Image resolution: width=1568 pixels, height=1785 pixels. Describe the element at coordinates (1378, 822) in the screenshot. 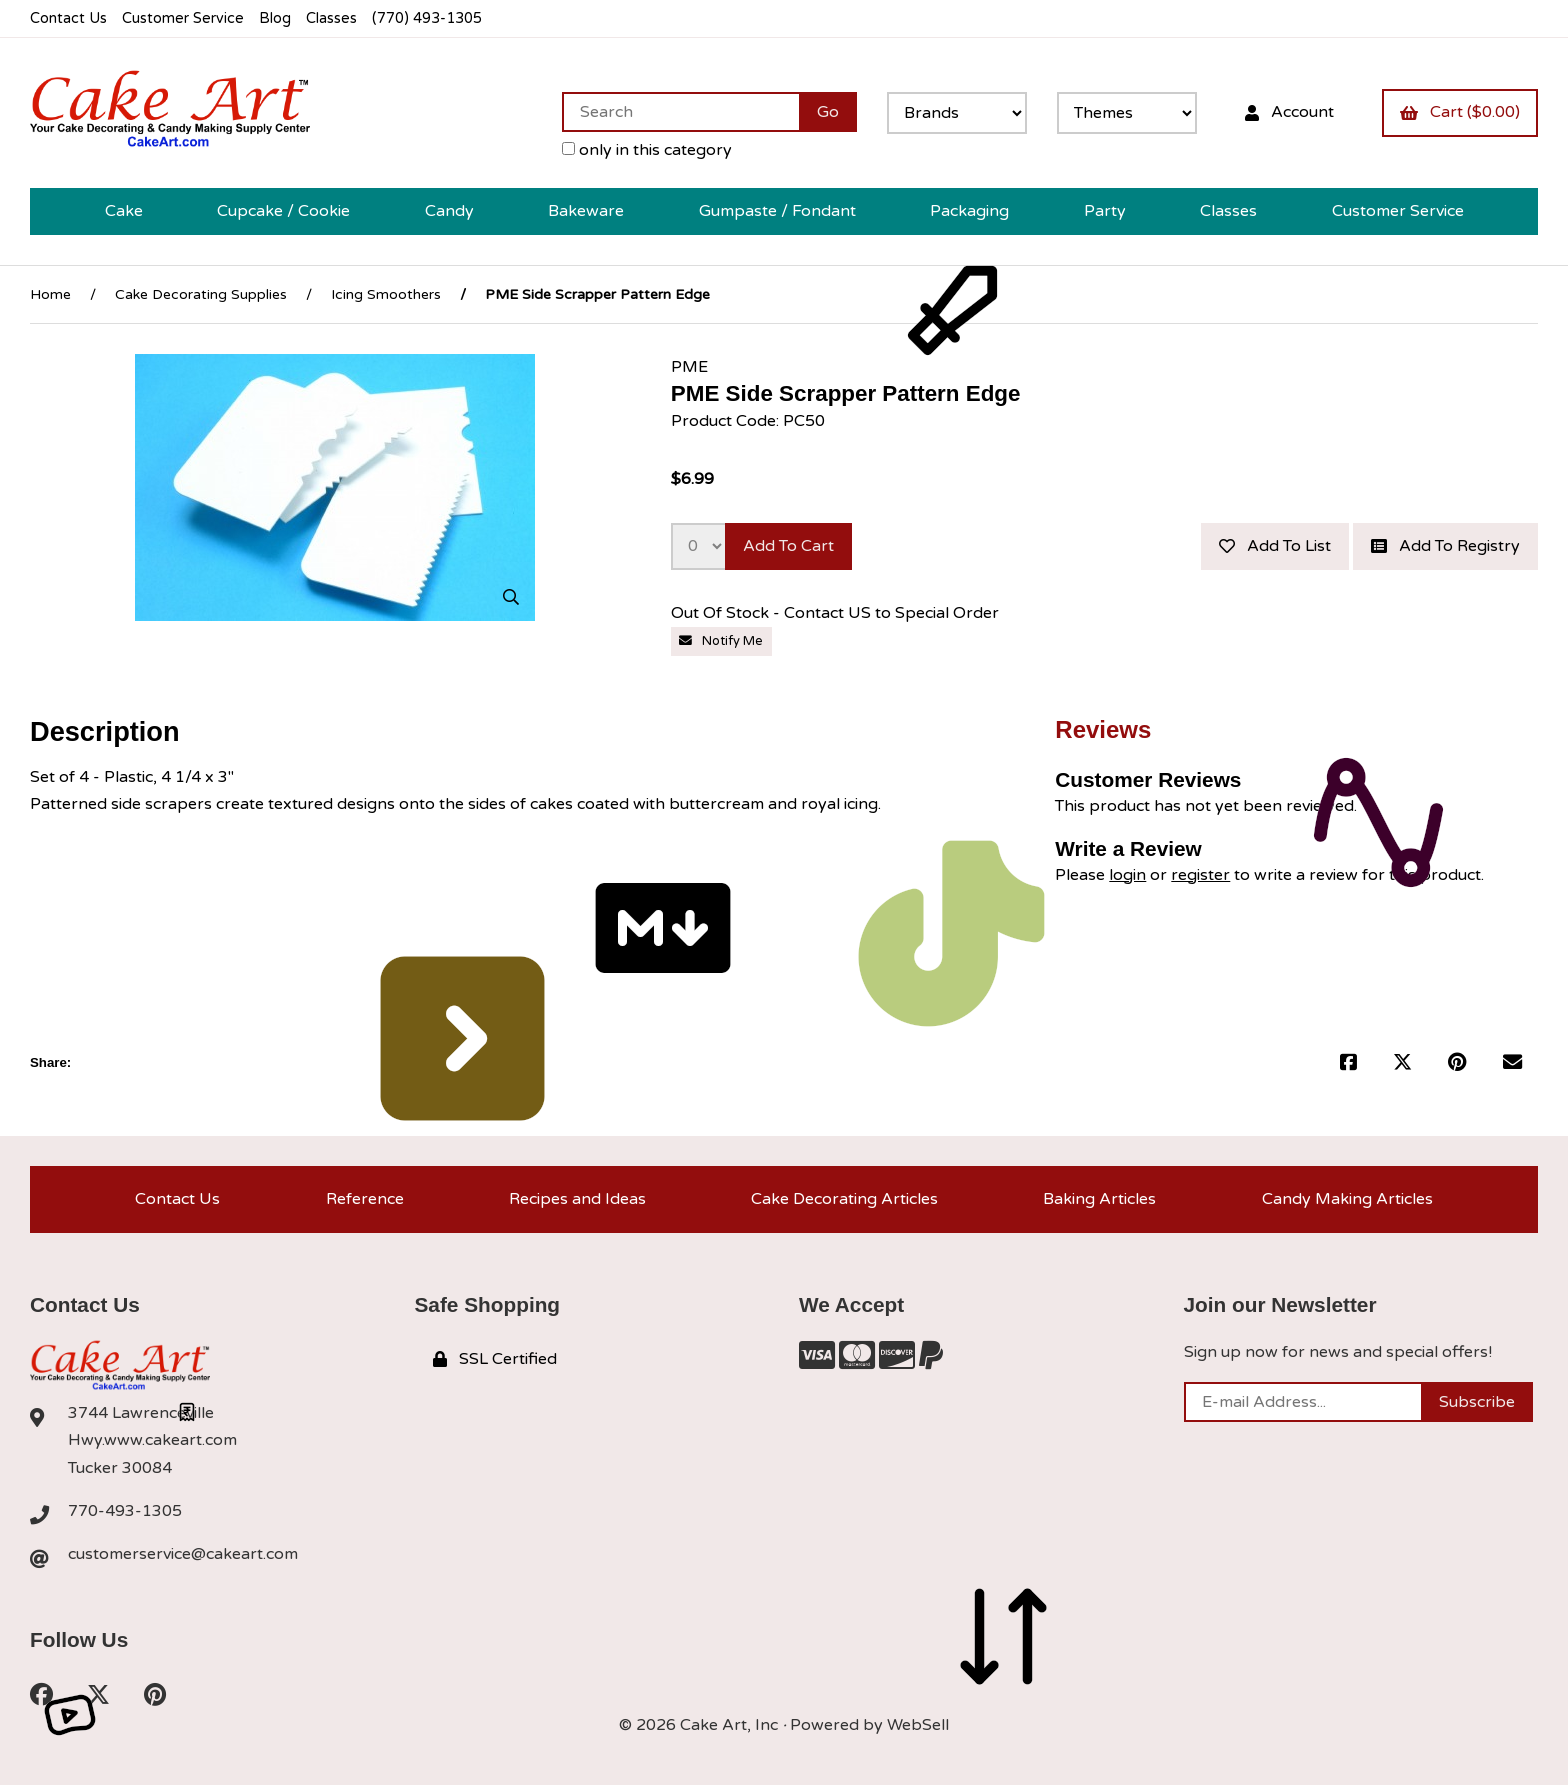

I see `toggle between maximum and minimum values` at that location.